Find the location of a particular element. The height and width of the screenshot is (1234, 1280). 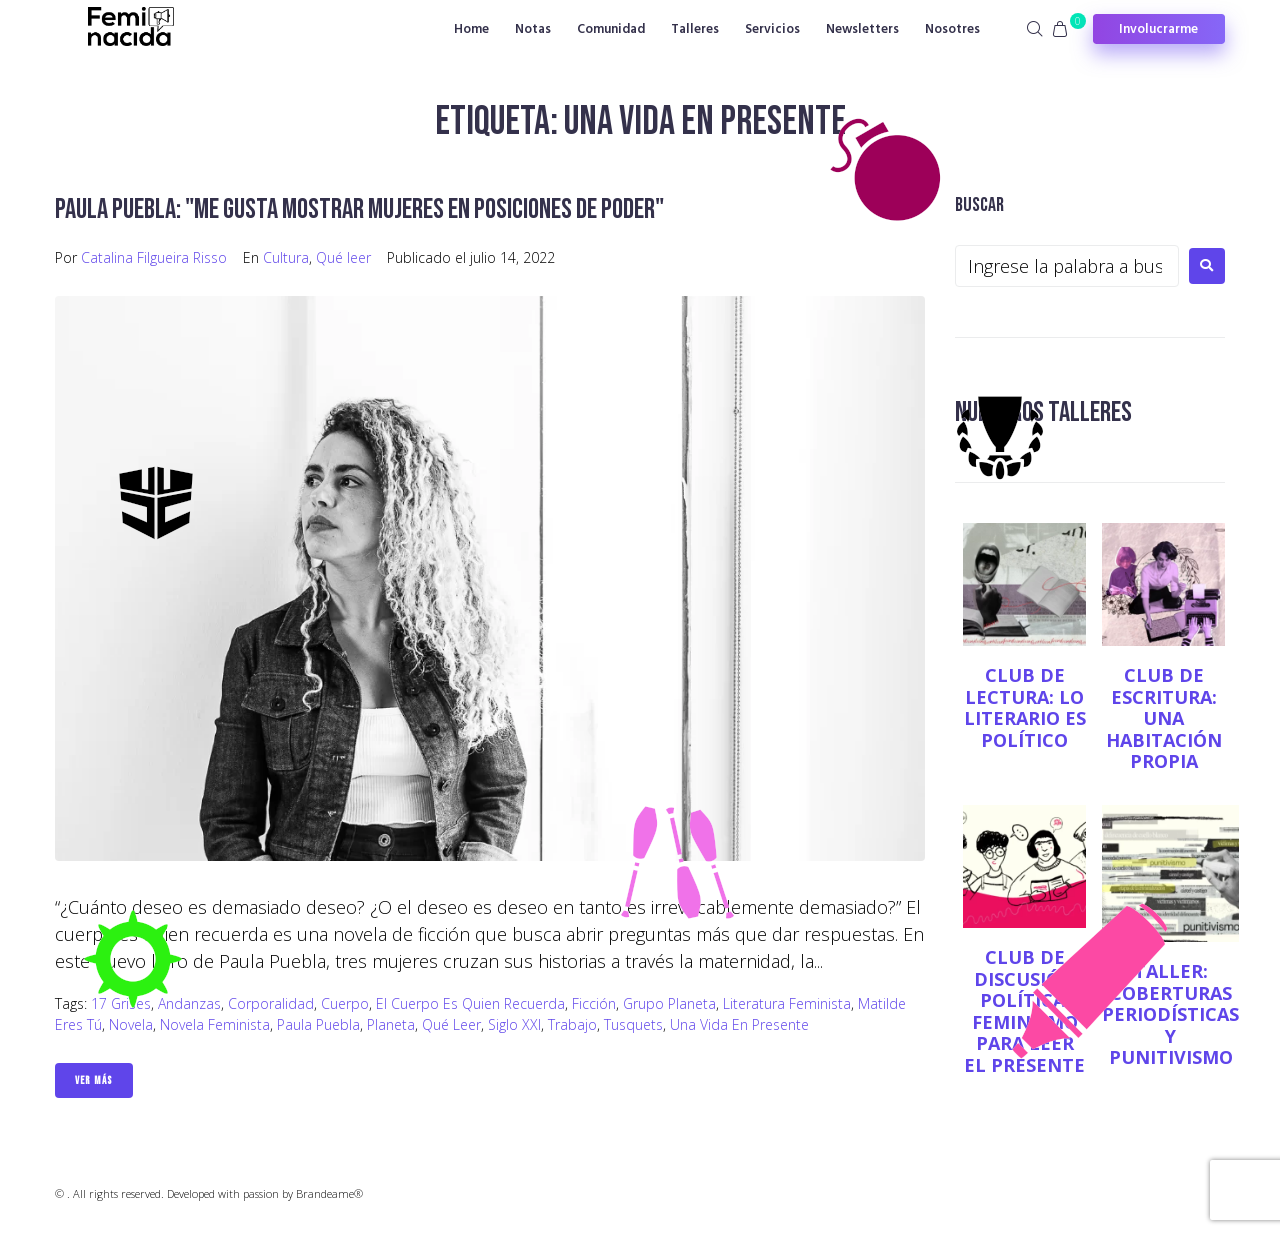

access circus or performance-themed games is located at coordinates (677, 862).